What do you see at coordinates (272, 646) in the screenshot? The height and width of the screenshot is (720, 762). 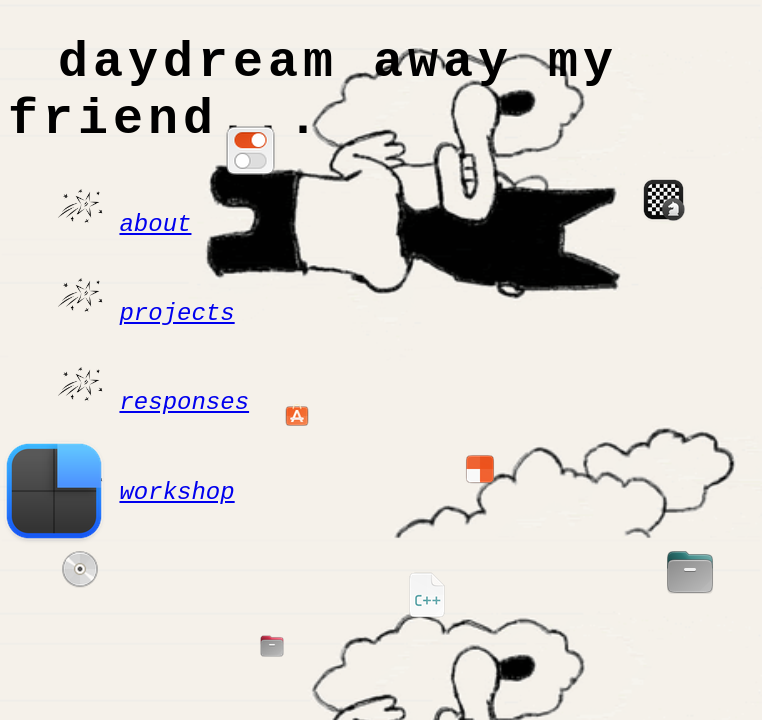 I see `open the nautilus file manager` at bounding box center [272, 646].